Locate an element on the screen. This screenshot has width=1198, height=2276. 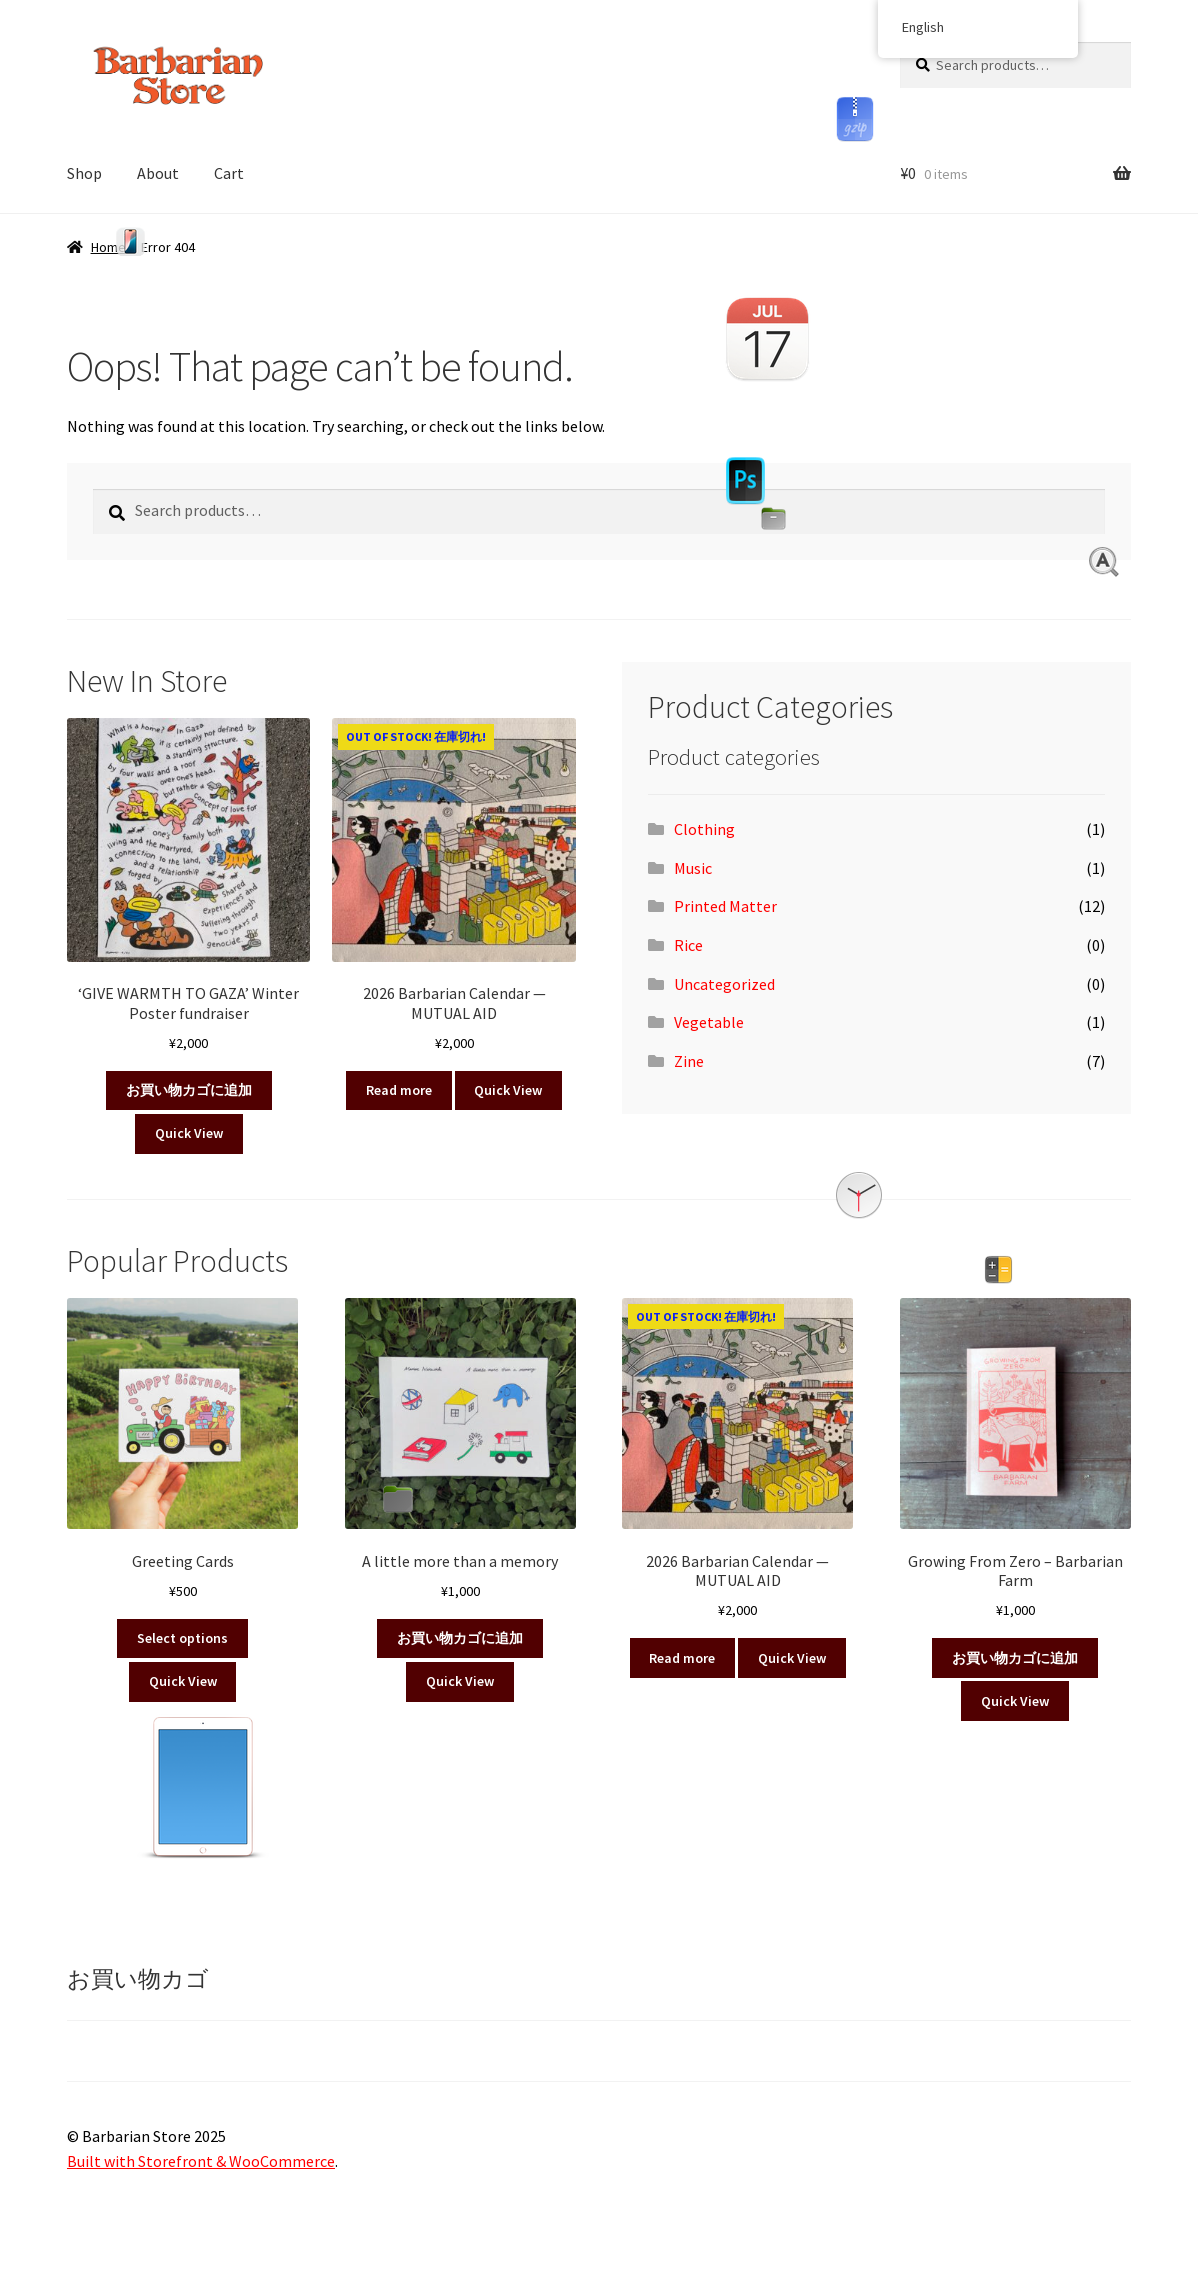
access recently opened files and folders is located at coordinates (859, 1195).